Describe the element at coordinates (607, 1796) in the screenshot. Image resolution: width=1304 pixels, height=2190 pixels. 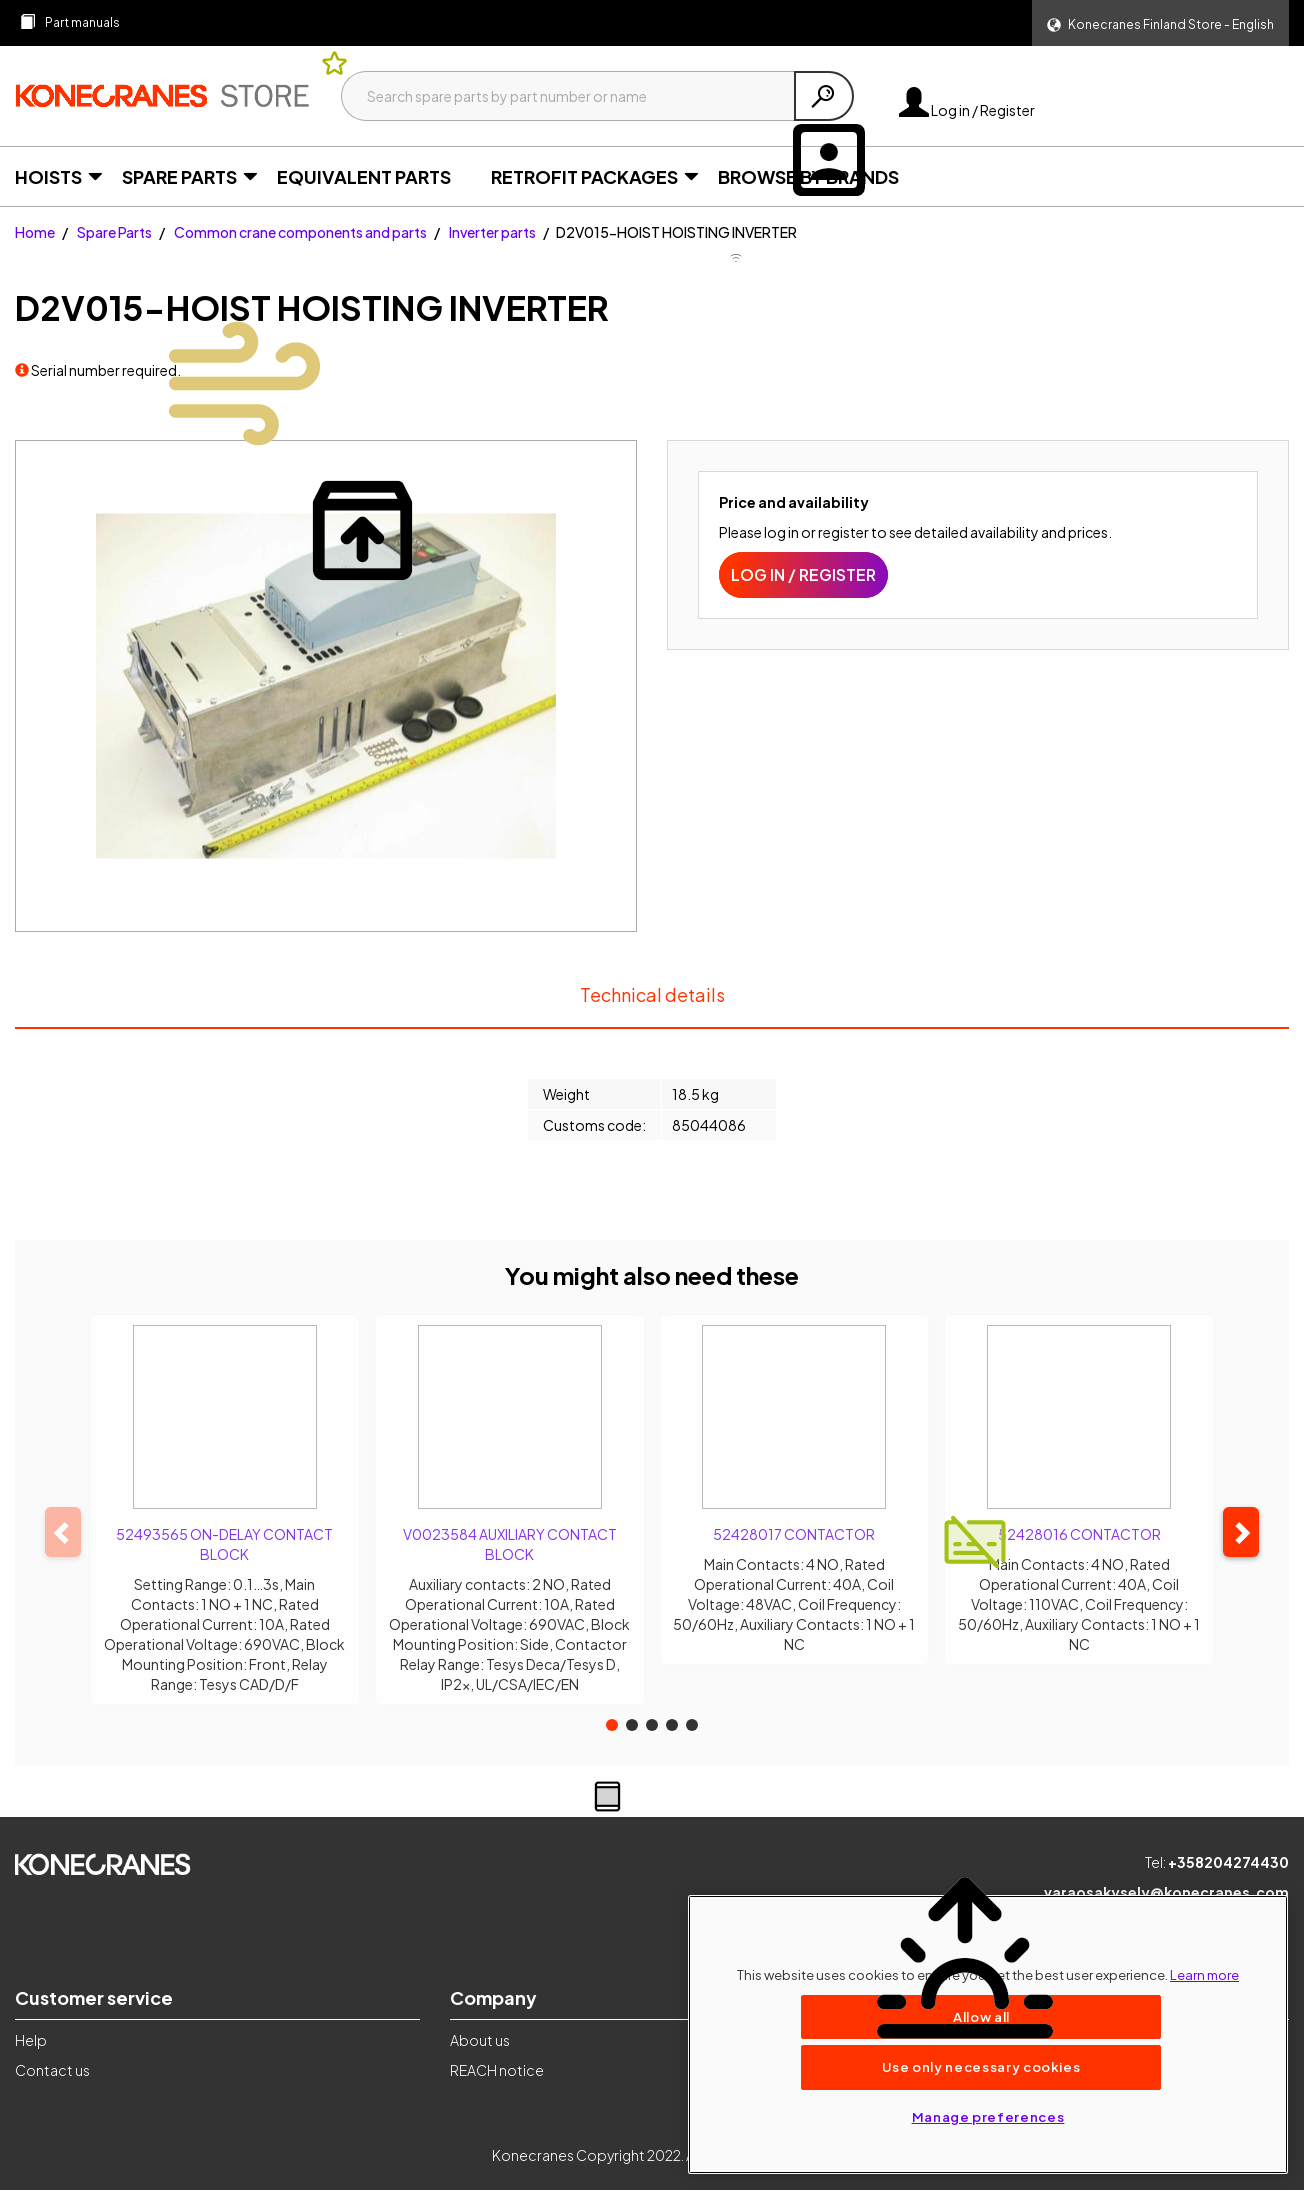
I see `switch to tablet view or layout` at that location.